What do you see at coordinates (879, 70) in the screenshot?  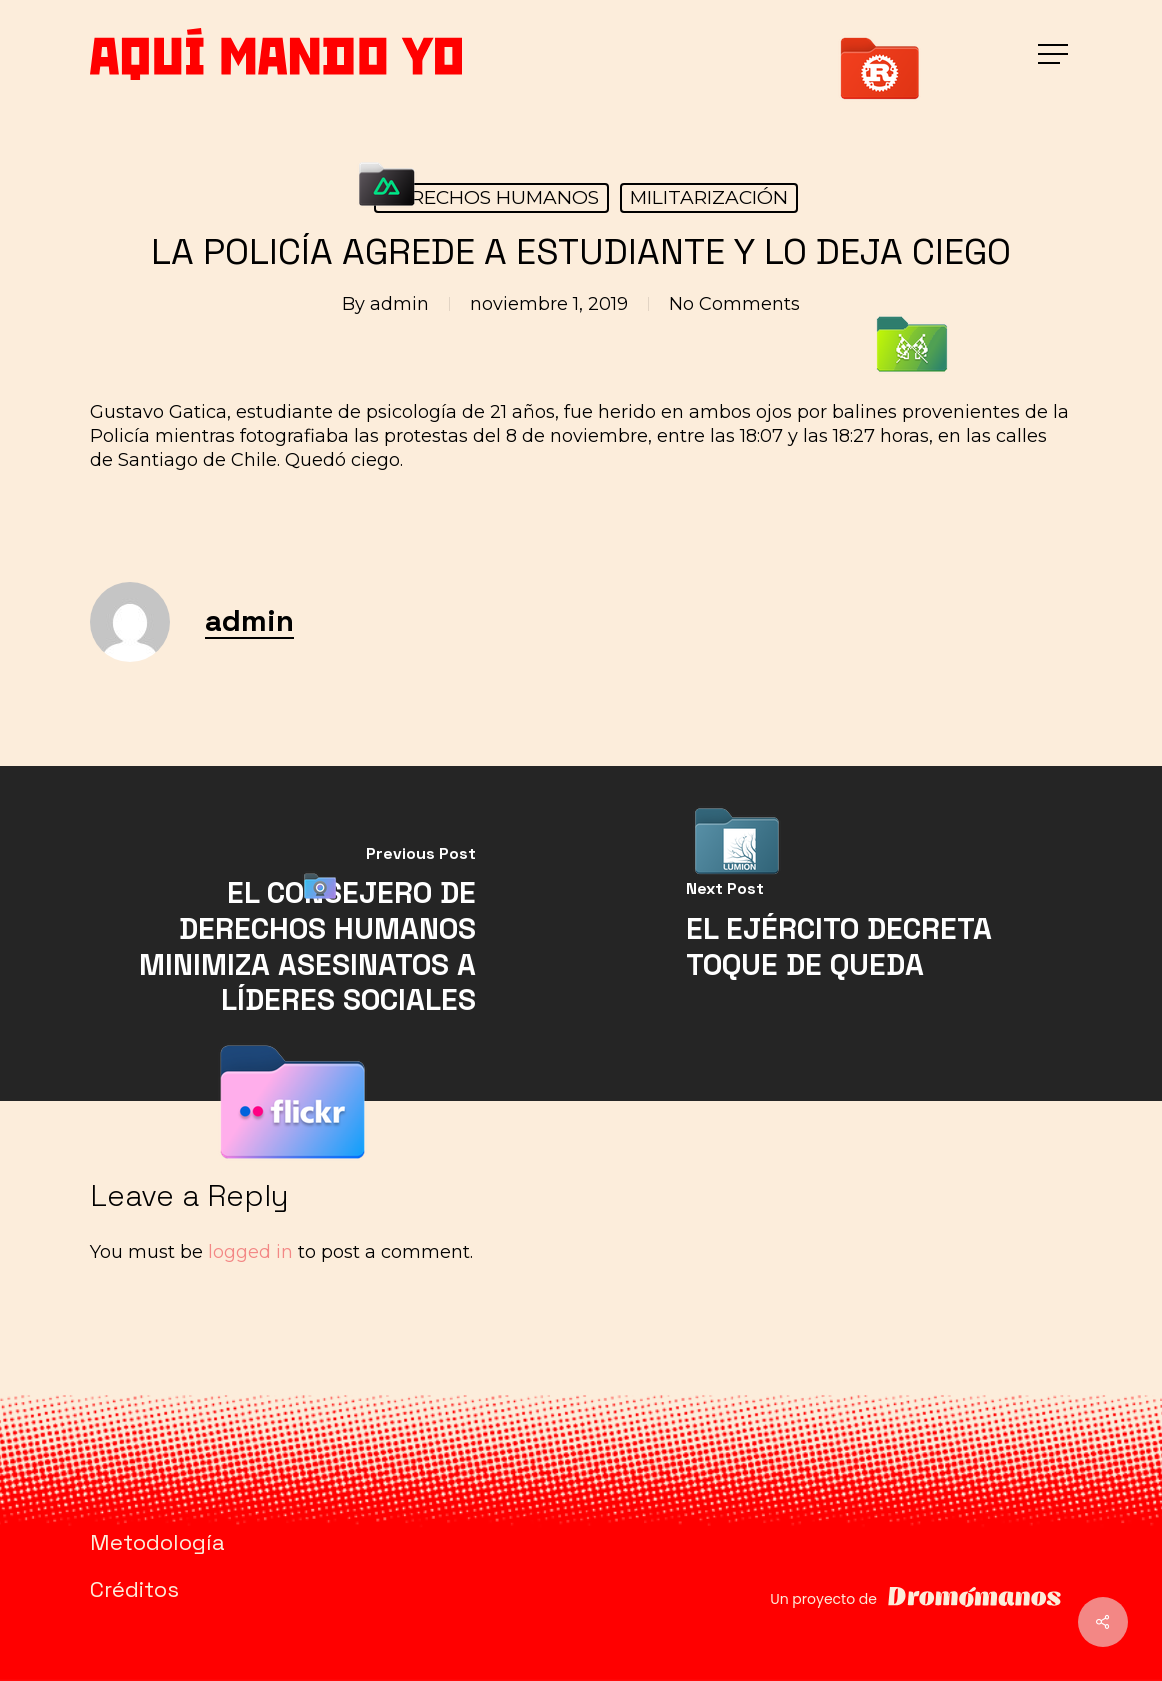 I see `open folder containing rust programming projects` at bounding box center [879, 70].